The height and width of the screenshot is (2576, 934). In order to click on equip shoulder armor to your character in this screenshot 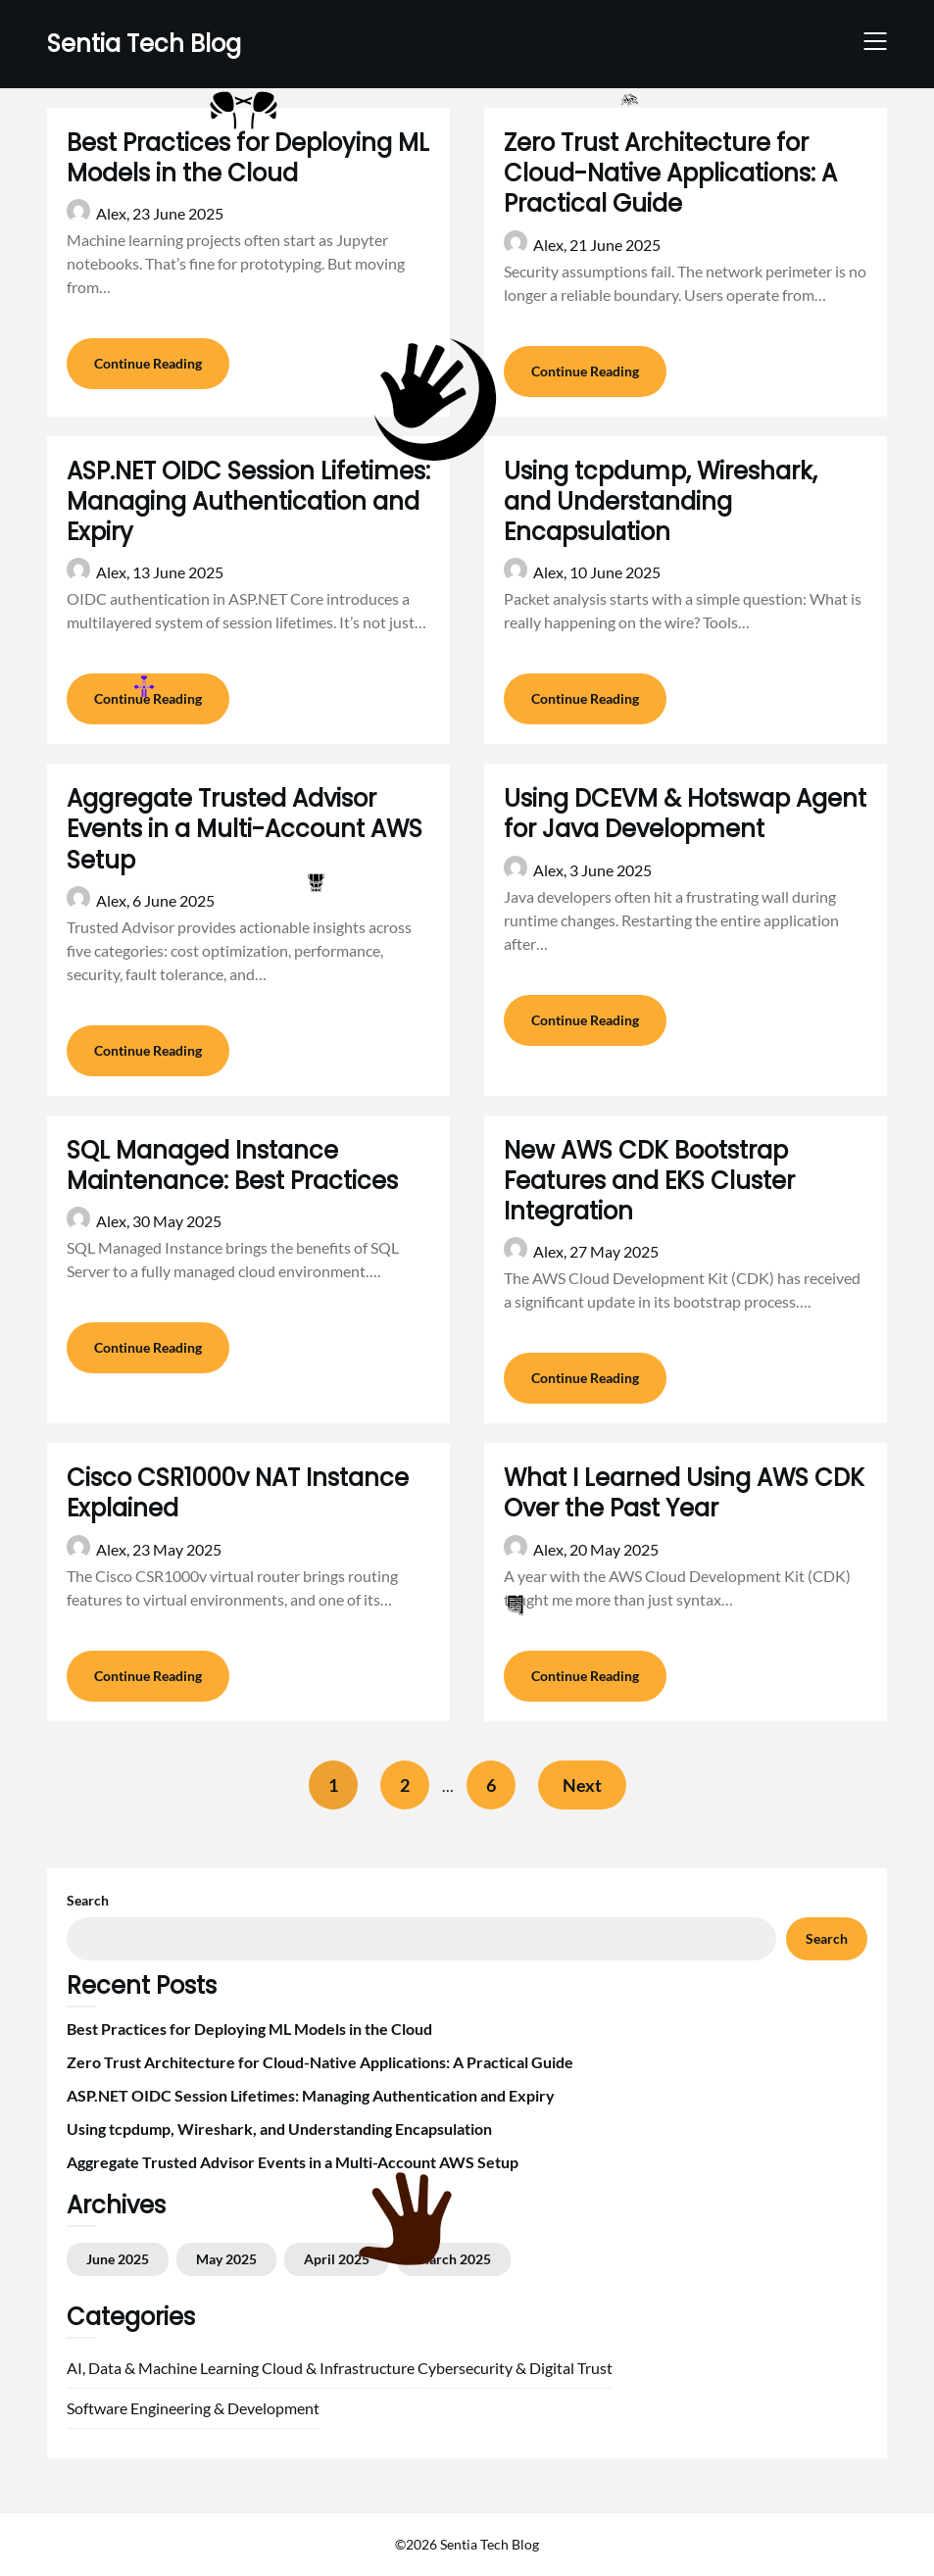, I will do `click(243, 110)`.